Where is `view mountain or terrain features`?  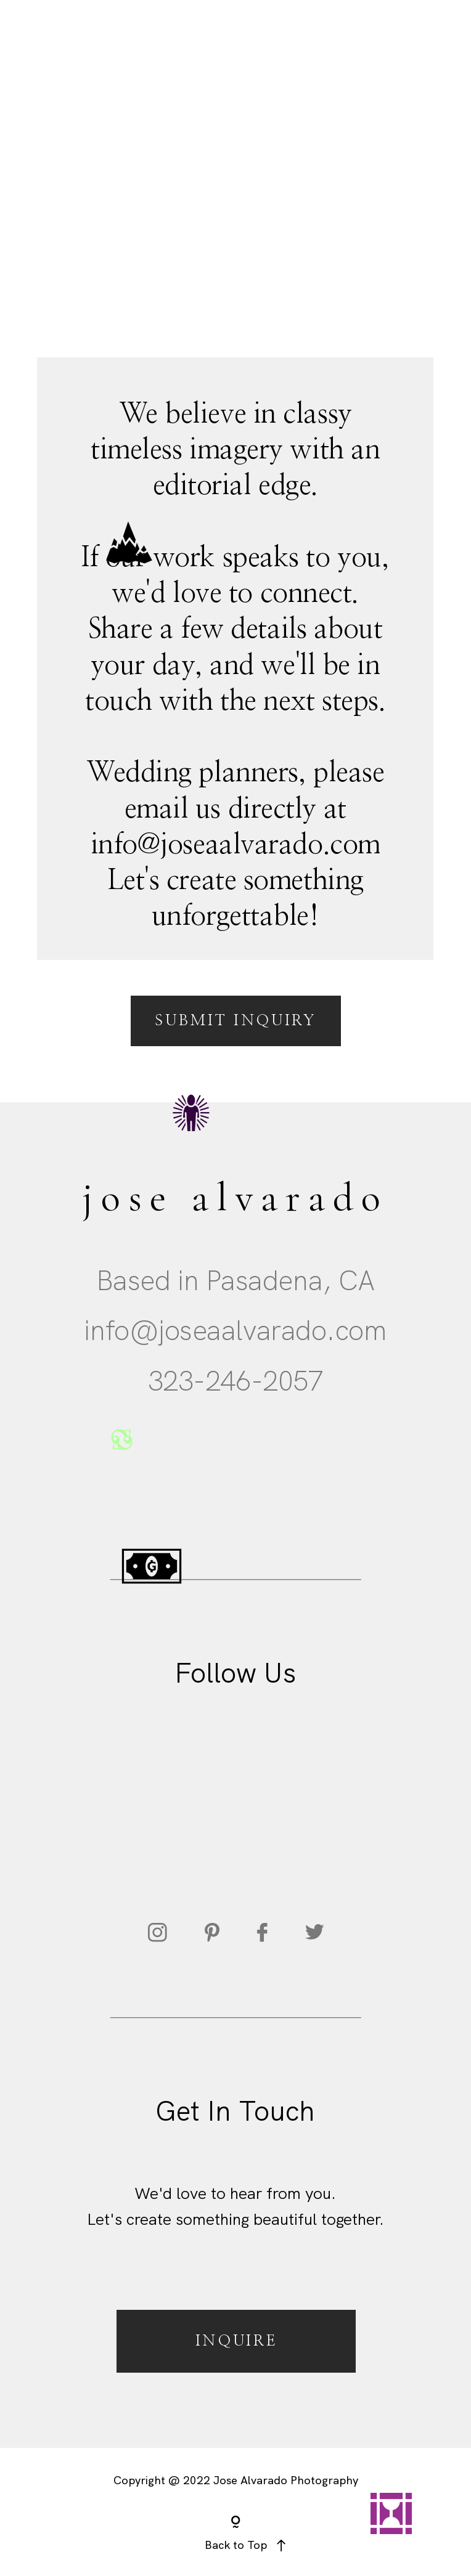 view mountain or terrain features is located at coordinates (129, 544).